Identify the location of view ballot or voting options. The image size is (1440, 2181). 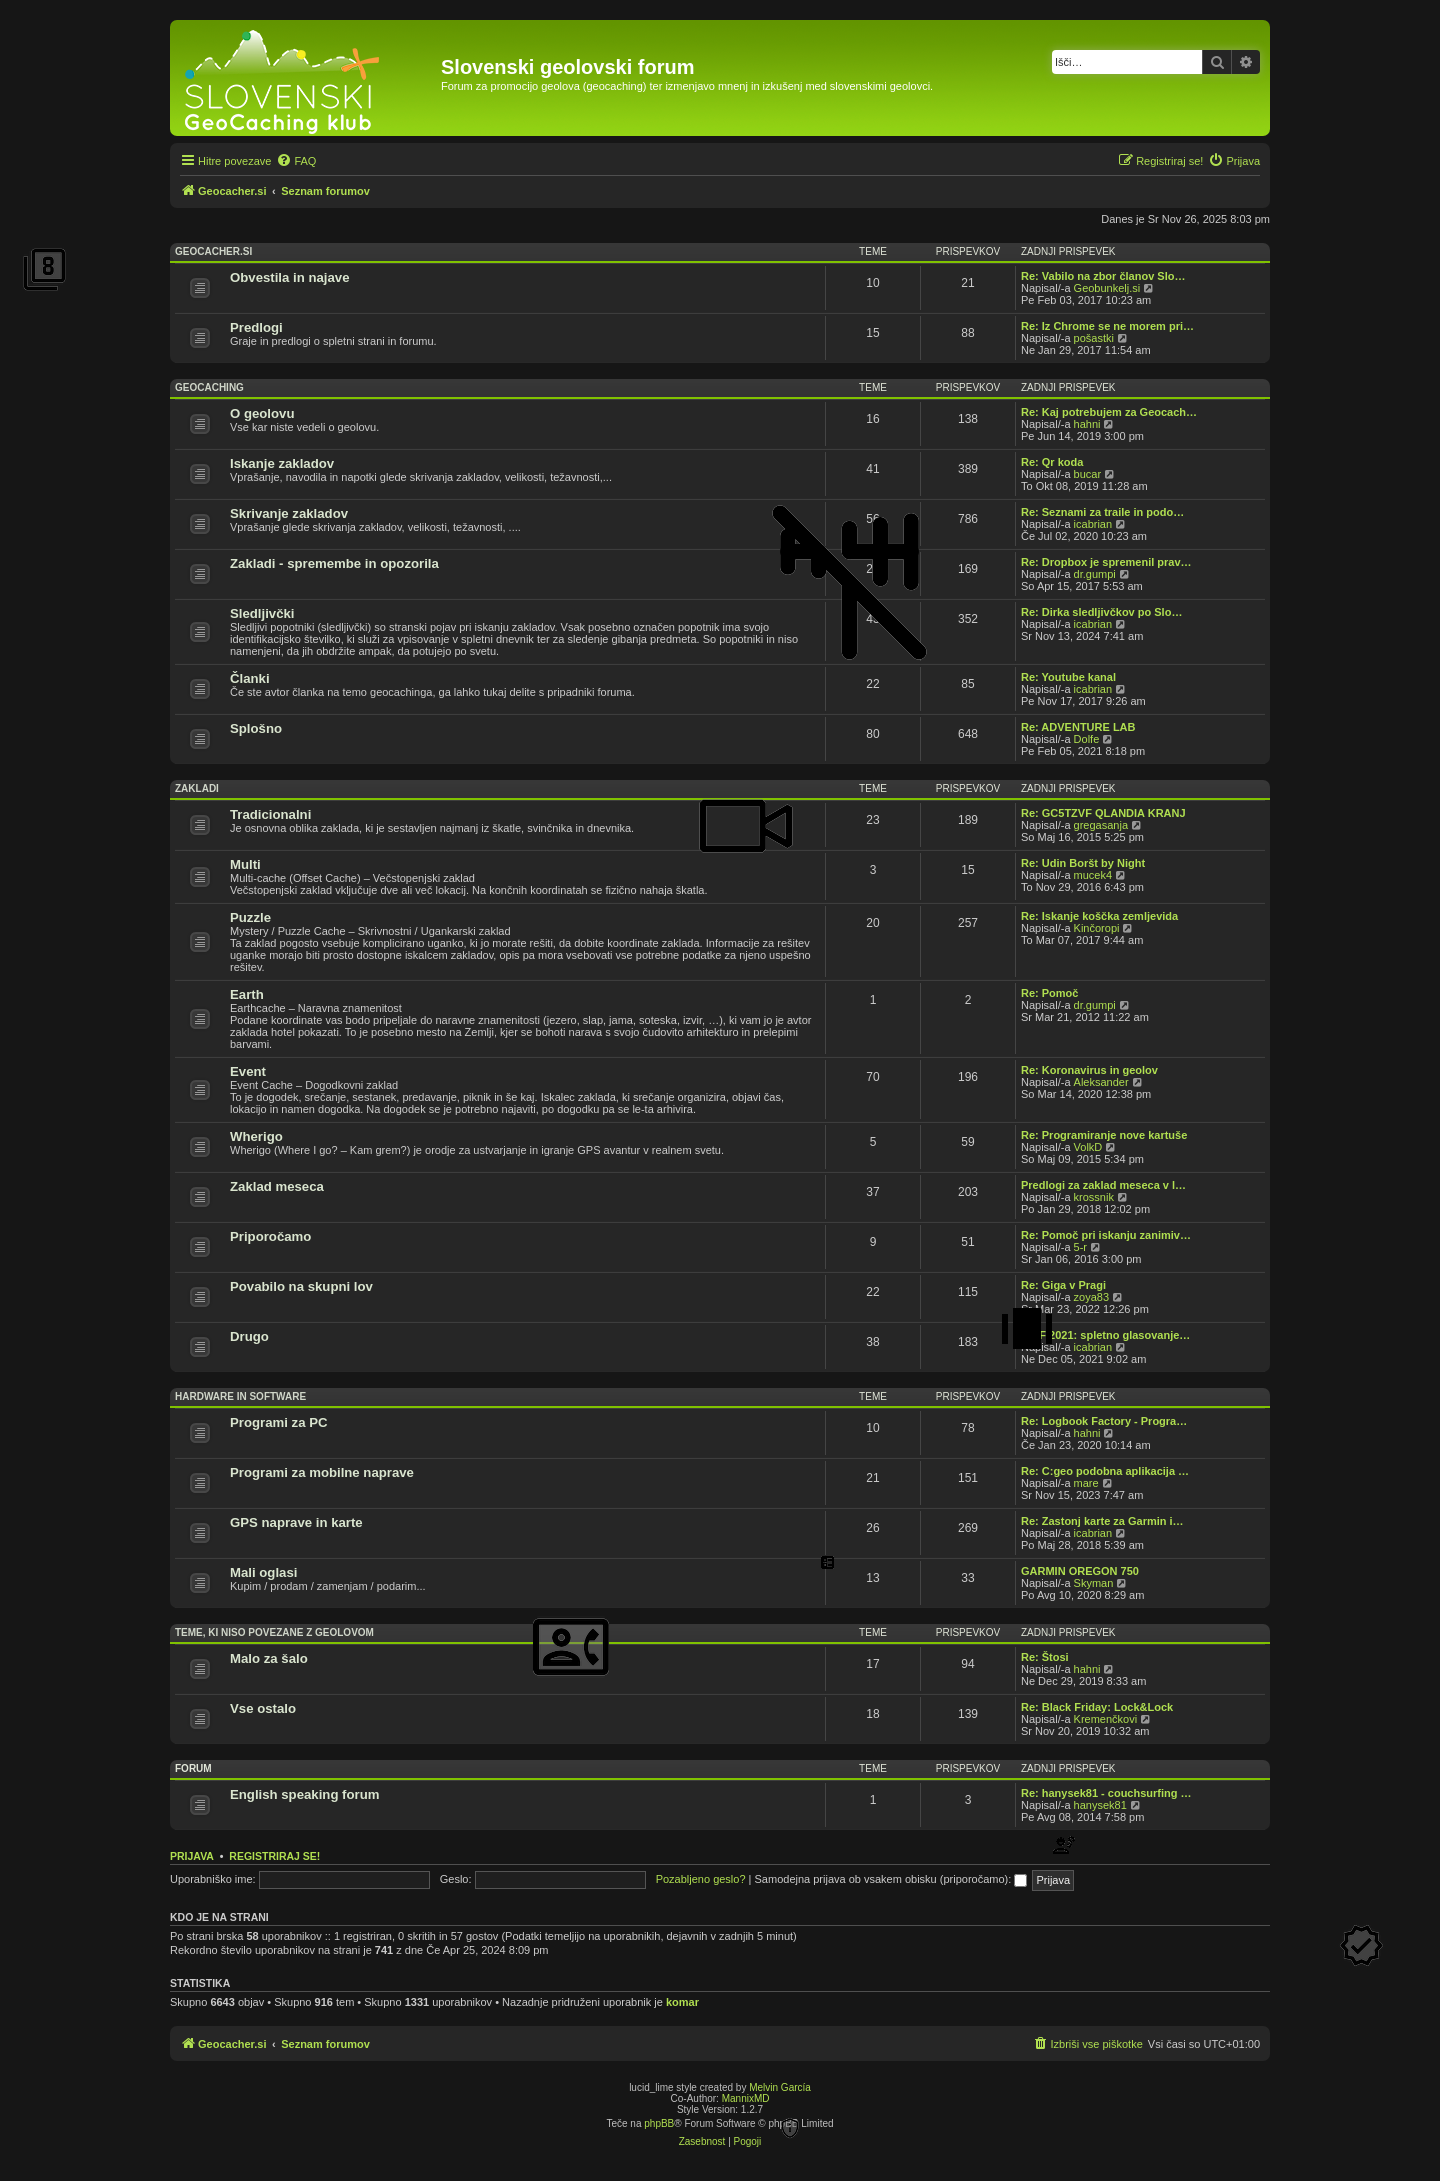
(827, 1562).